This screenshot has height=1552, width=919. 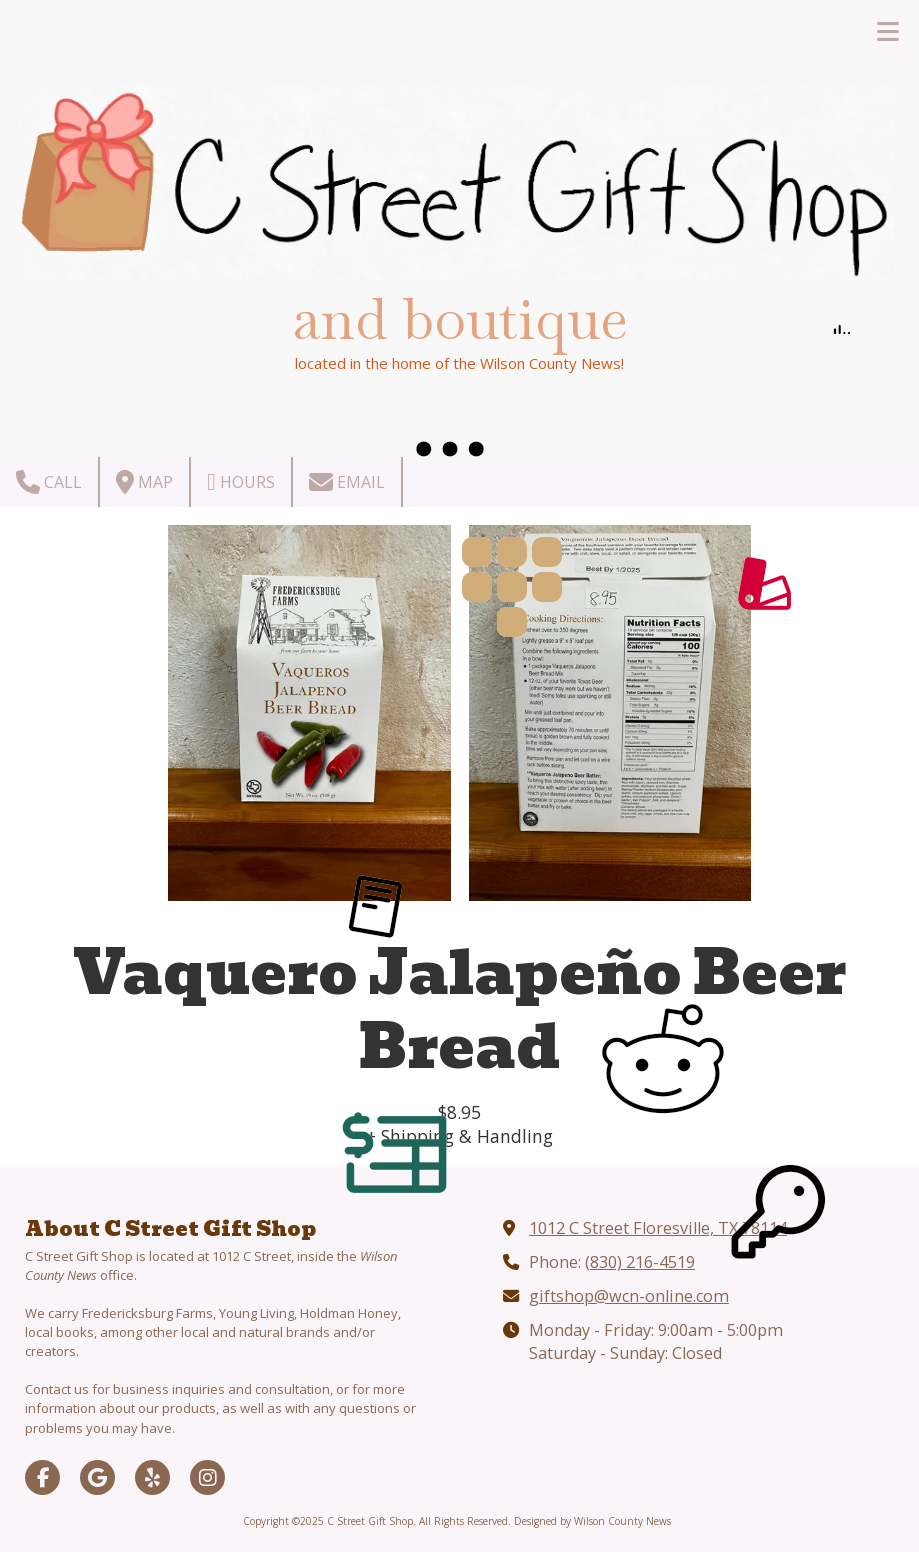 I want to click on access color palette or theme options, so click(x=762, y=585).